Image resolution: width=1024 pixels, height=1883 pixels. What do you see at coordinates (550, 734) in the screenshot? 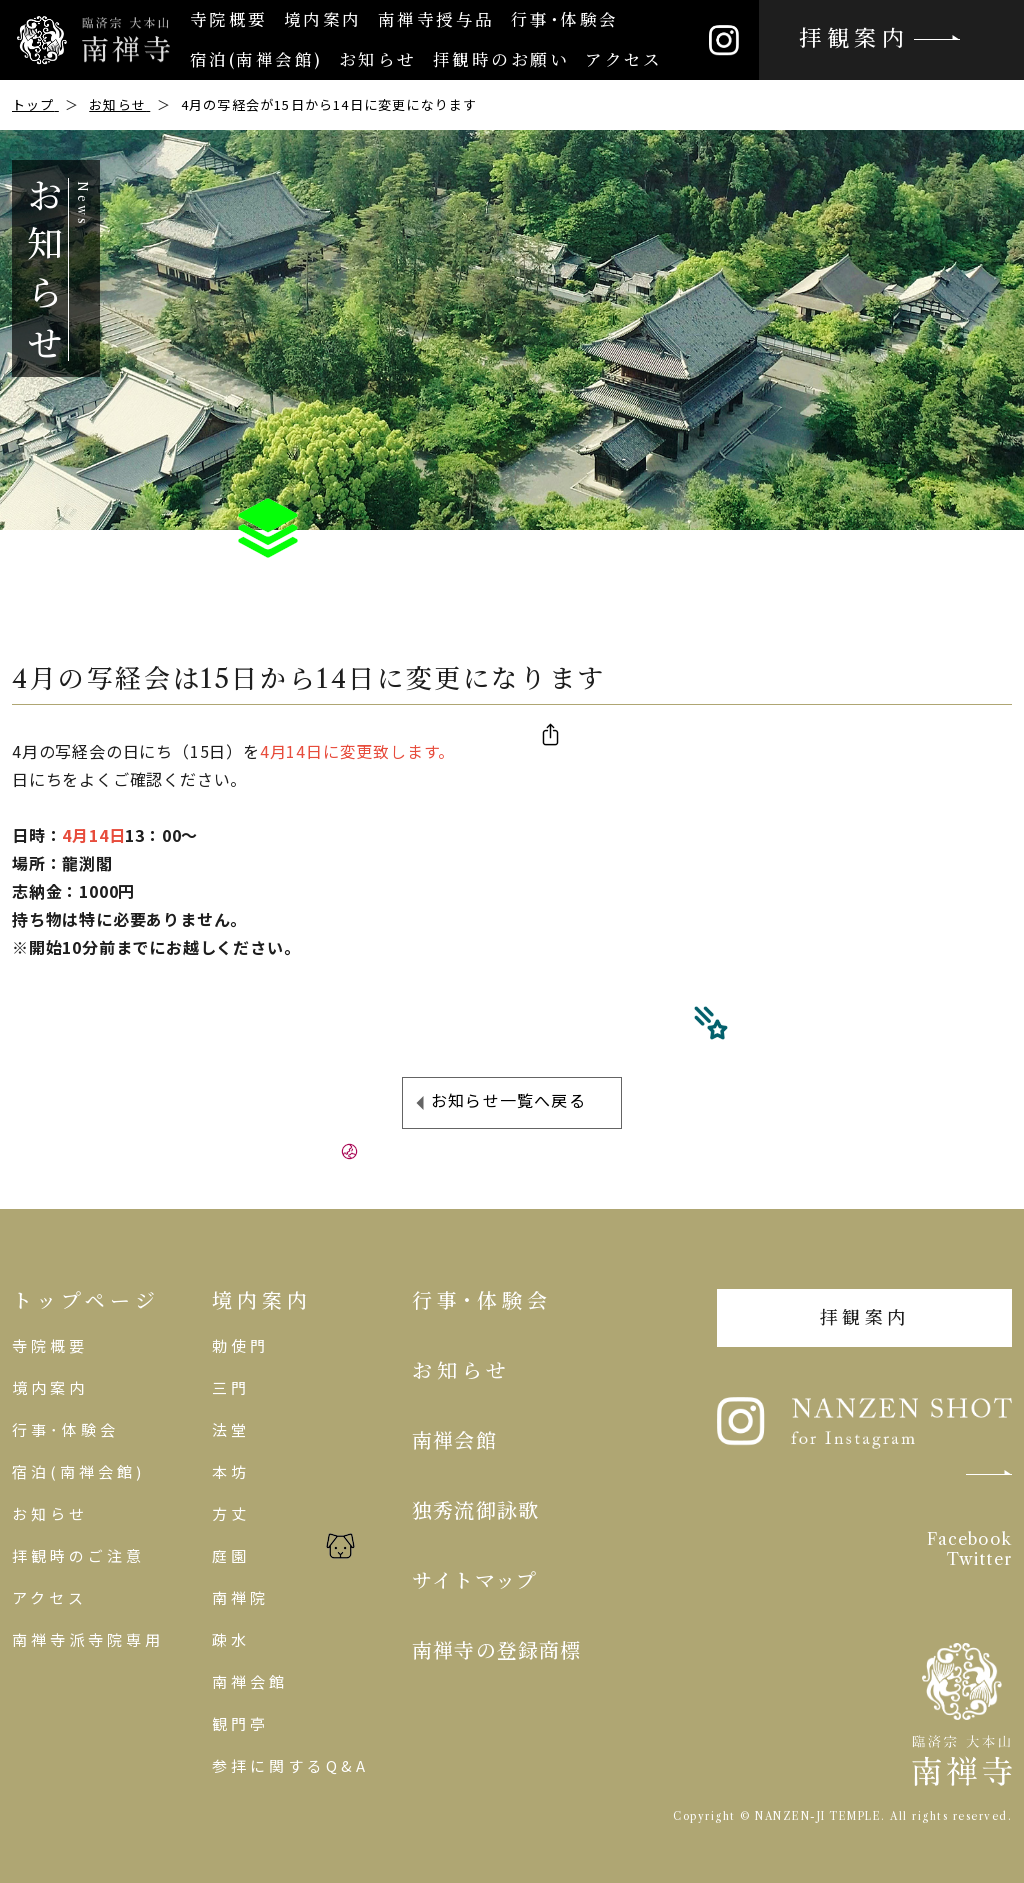
I see `share content to another app or service` at bounding box center [550, 734].